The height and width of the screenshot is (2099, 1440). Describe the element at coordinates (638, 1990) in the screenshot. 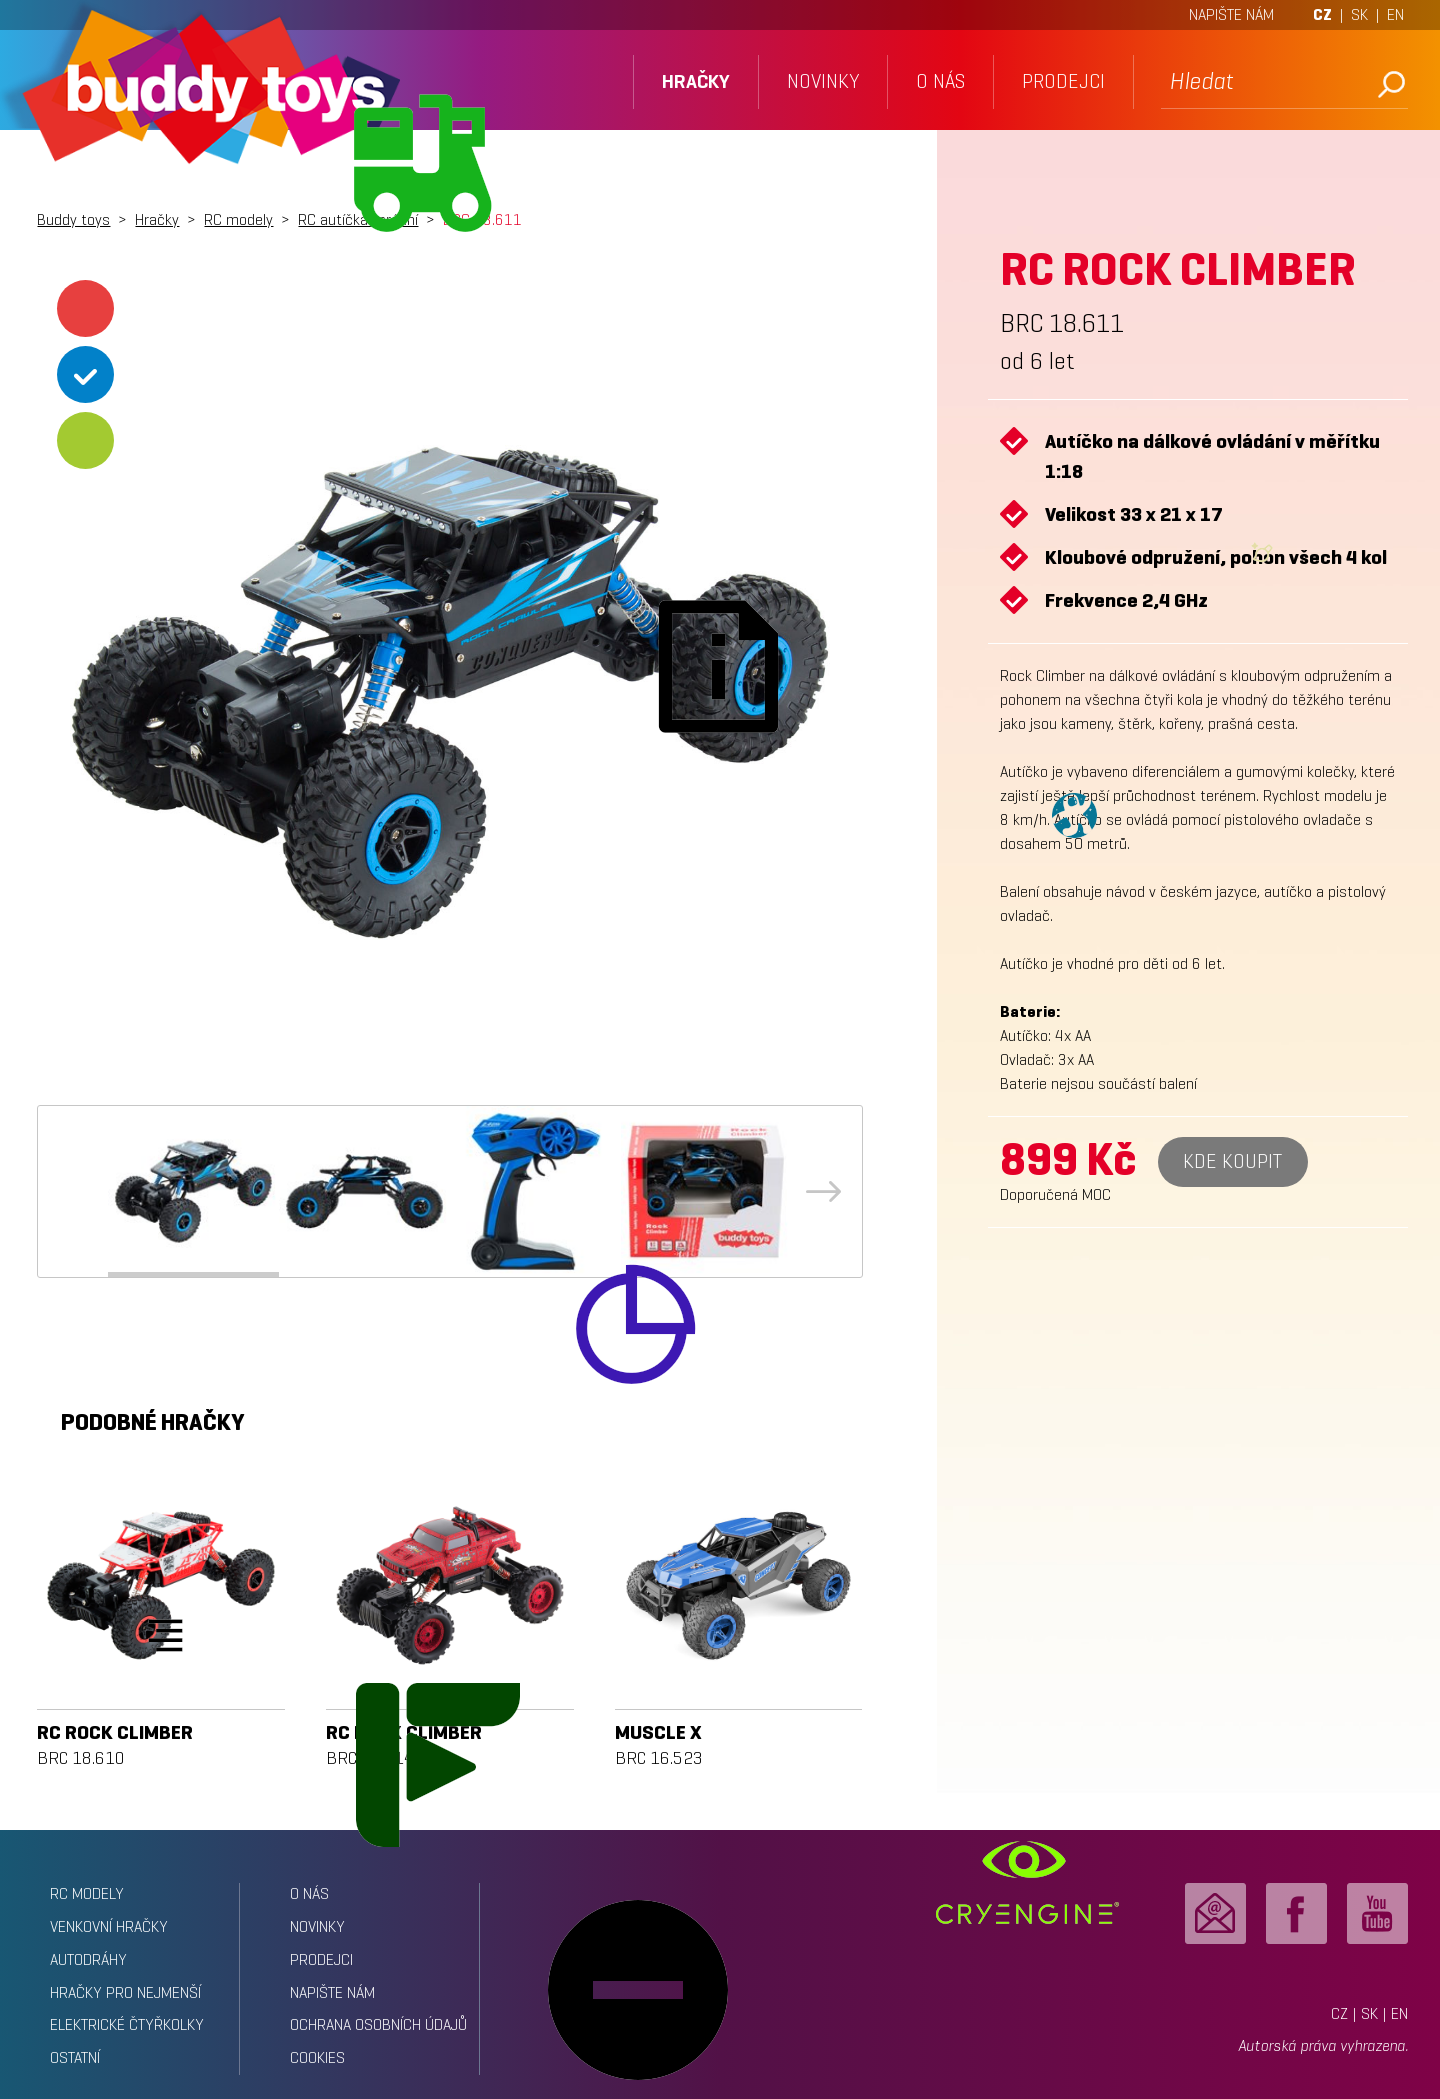

I see `indicates a blocked or restricted action` at that location.